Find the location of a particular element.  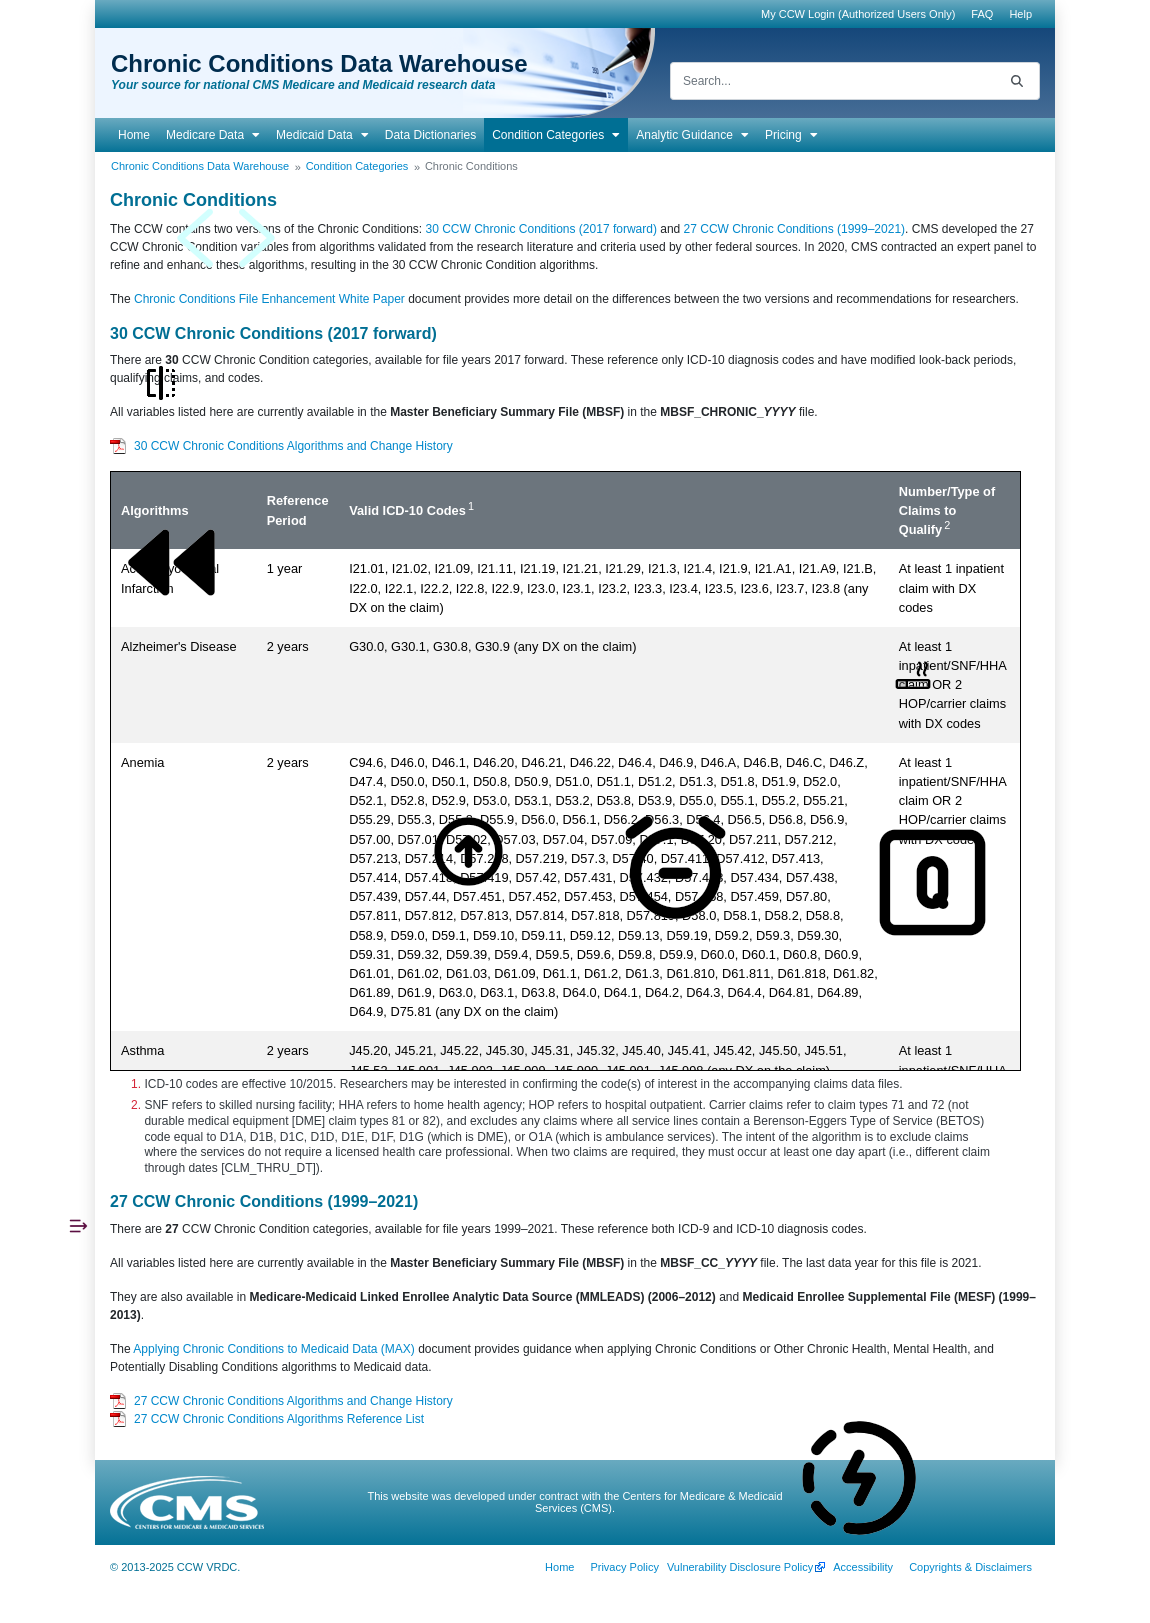

flip image horizontally is located at coordinates (161, 383).